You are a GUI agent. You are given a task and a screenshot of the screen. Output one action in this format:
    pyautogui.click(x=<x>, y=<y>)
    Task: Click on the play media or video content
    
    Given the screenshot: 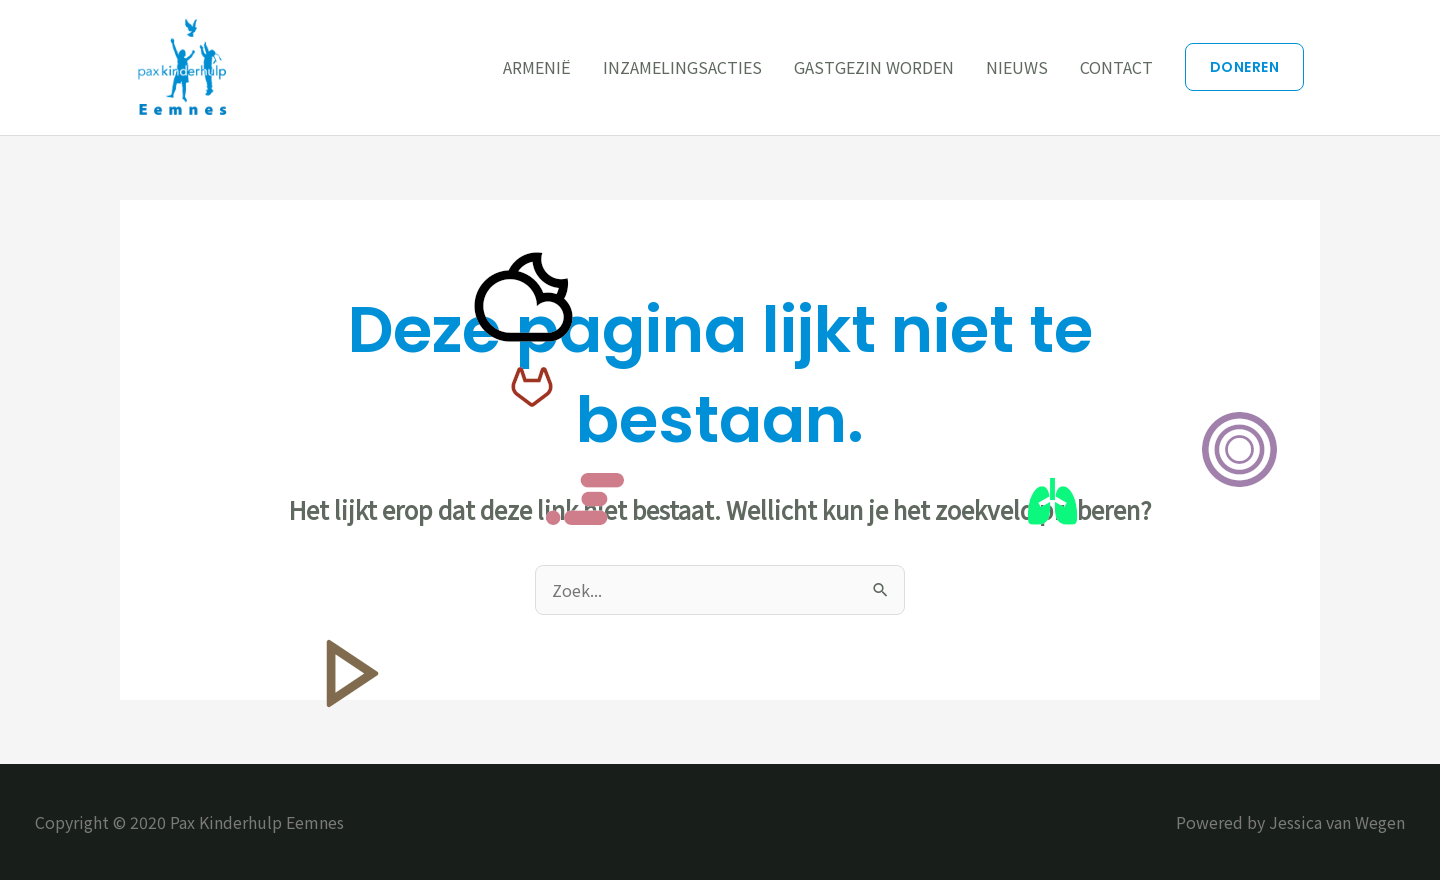 What is the action you would take?
    pyautogui.click(x=344, y=673)
    